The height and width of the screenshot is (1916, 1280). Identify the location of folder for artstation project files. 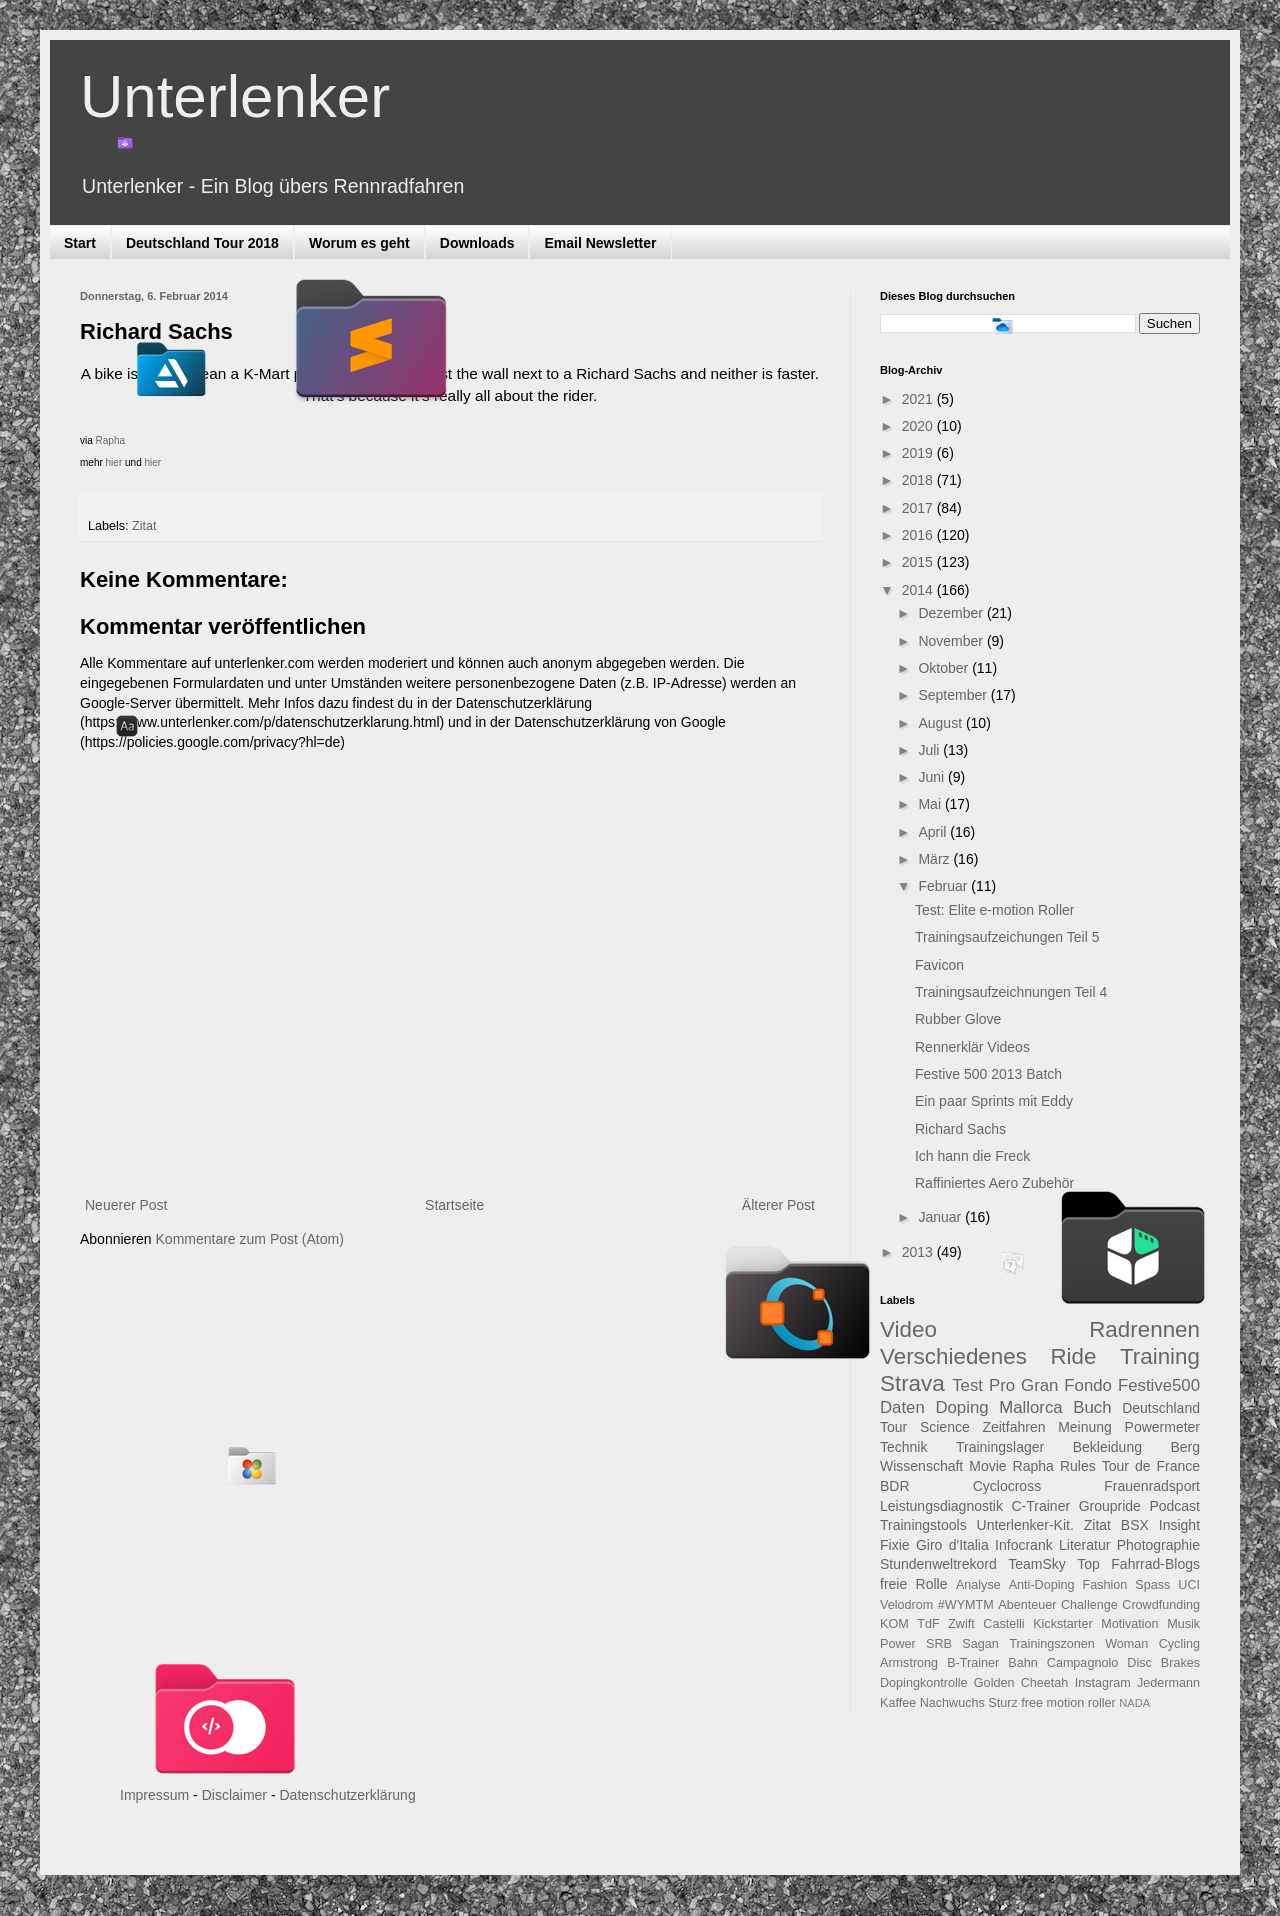
(171, 371).